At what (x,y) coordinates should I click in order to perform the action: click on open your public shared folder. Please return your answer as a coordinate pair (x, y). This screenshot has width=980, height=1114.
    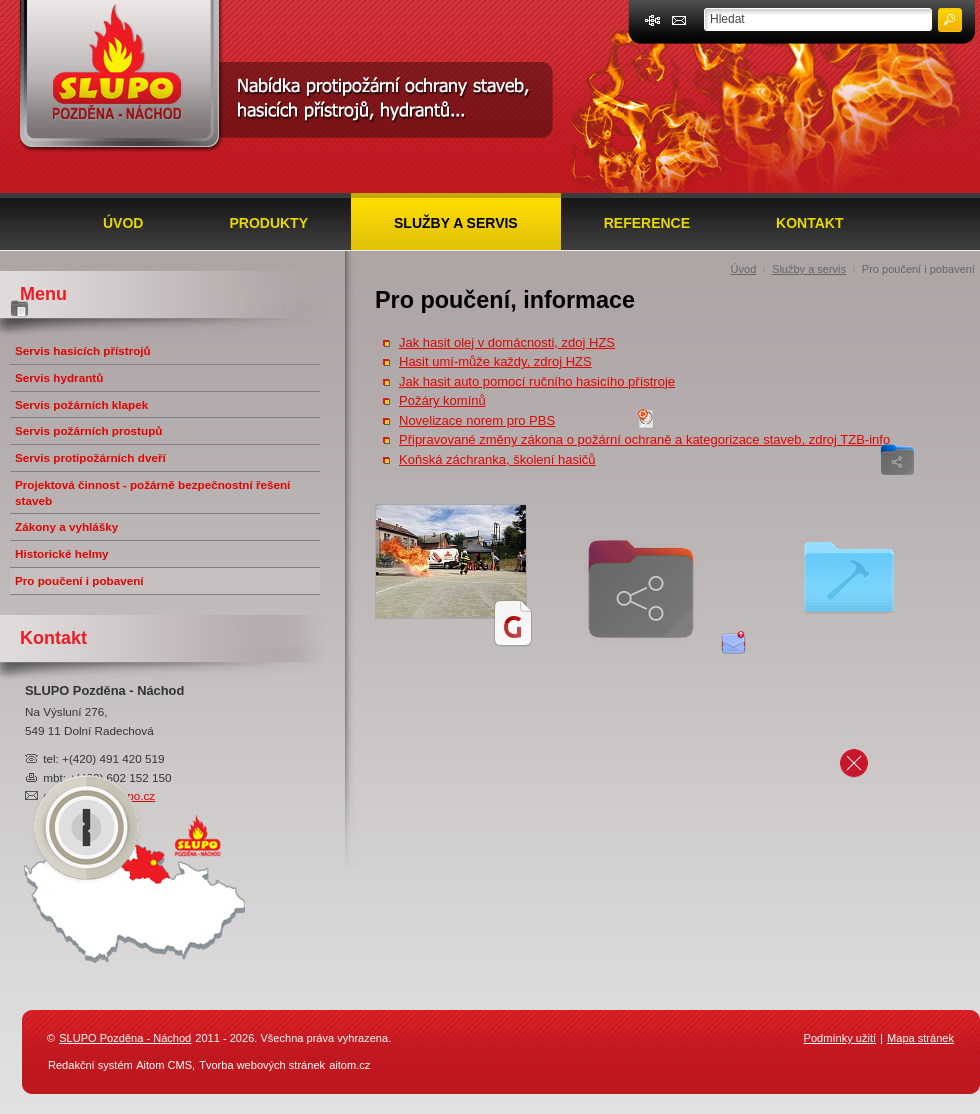
    Looking at the image, I should click on (897, 459).